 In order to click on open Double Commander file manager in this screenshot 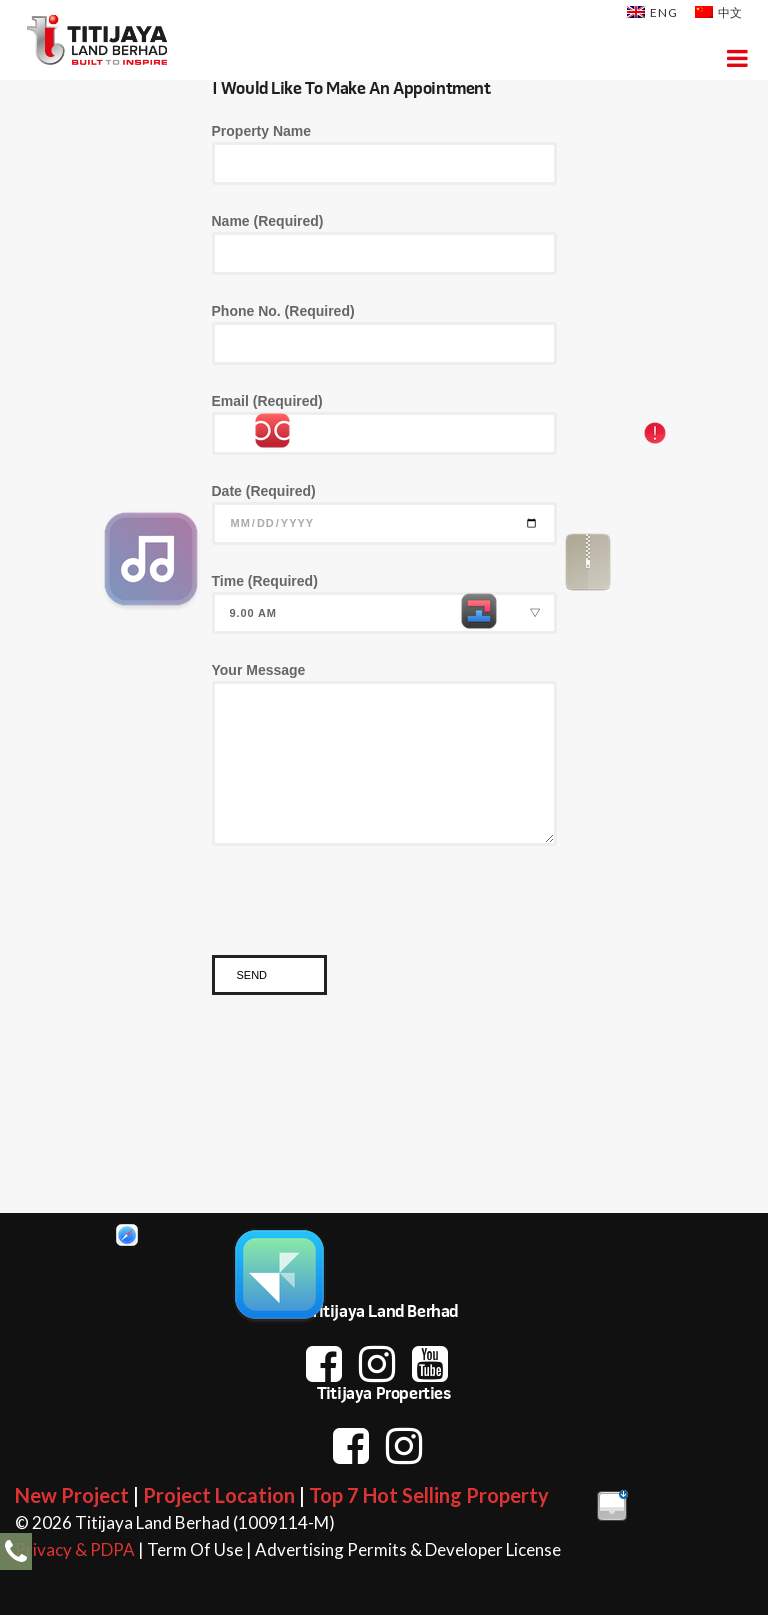, I will do `click(272, 430)`.